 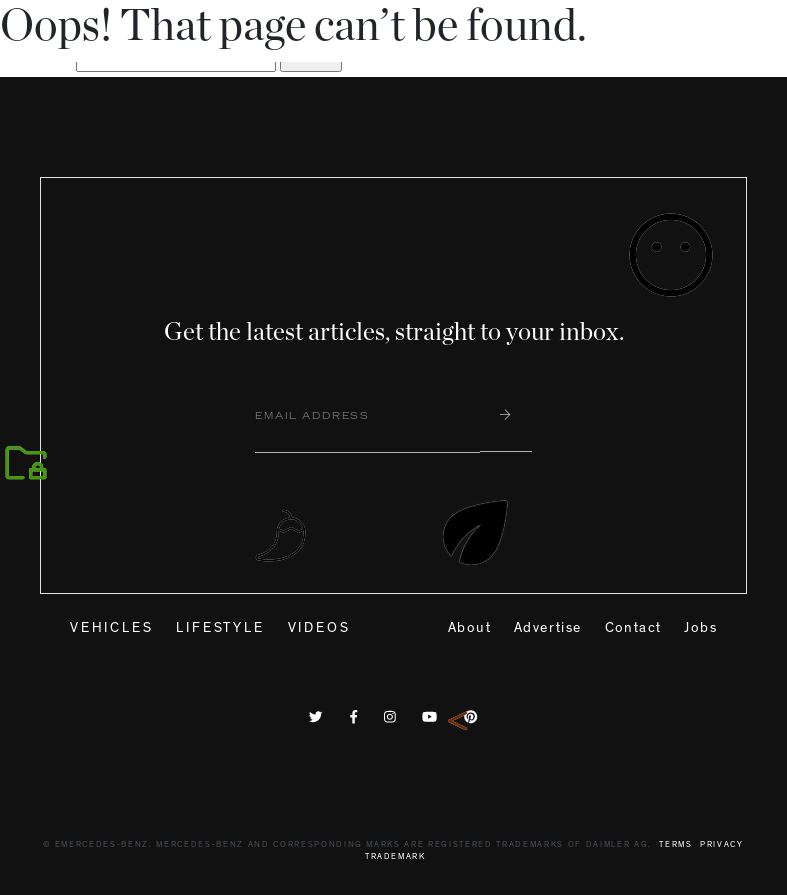 What do you see at coordinates (458, 721) in the screenshot?
I see `go back to the previous screen` at bounding box center [458, 721].